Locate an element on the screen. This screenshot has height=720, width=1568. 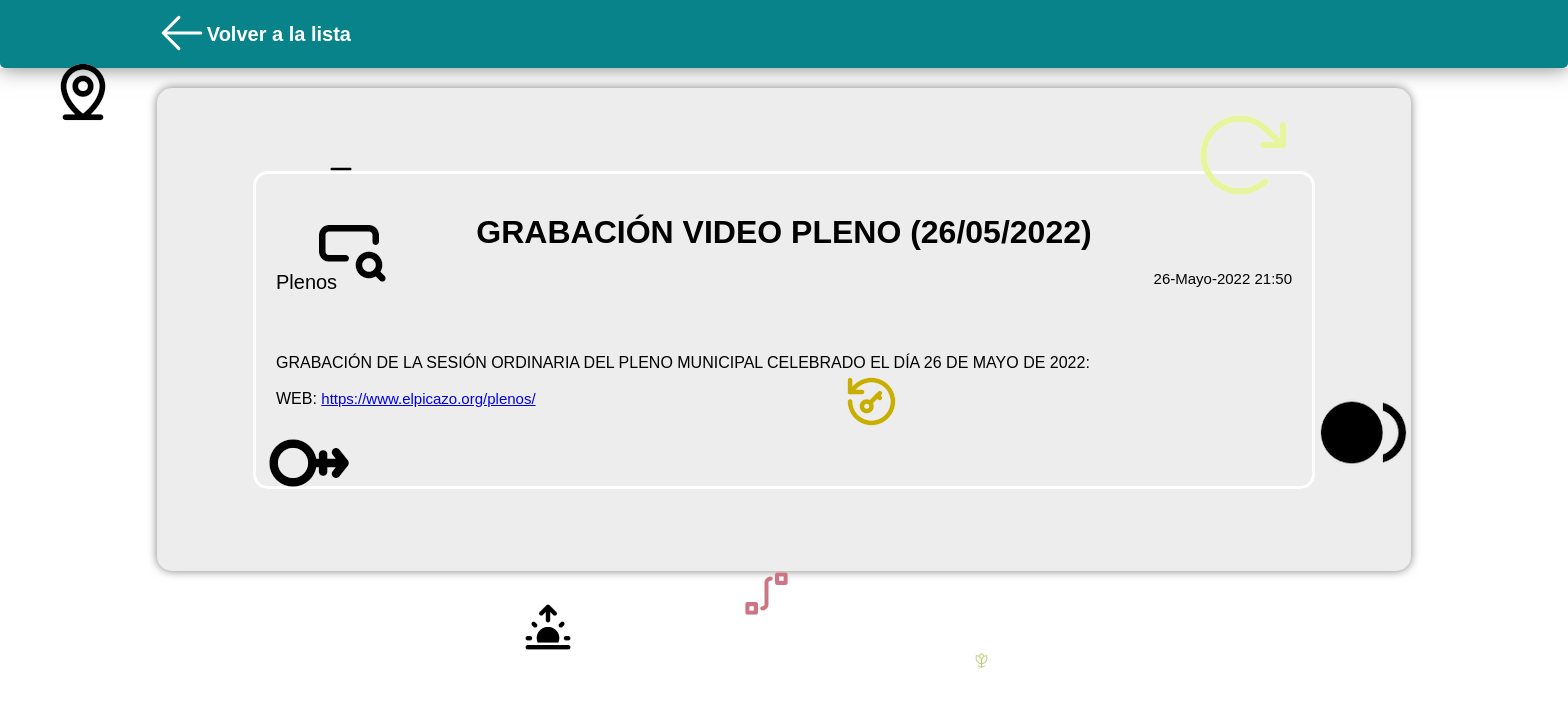
rotate or reset encryption key is located at coordinates (871, 401).